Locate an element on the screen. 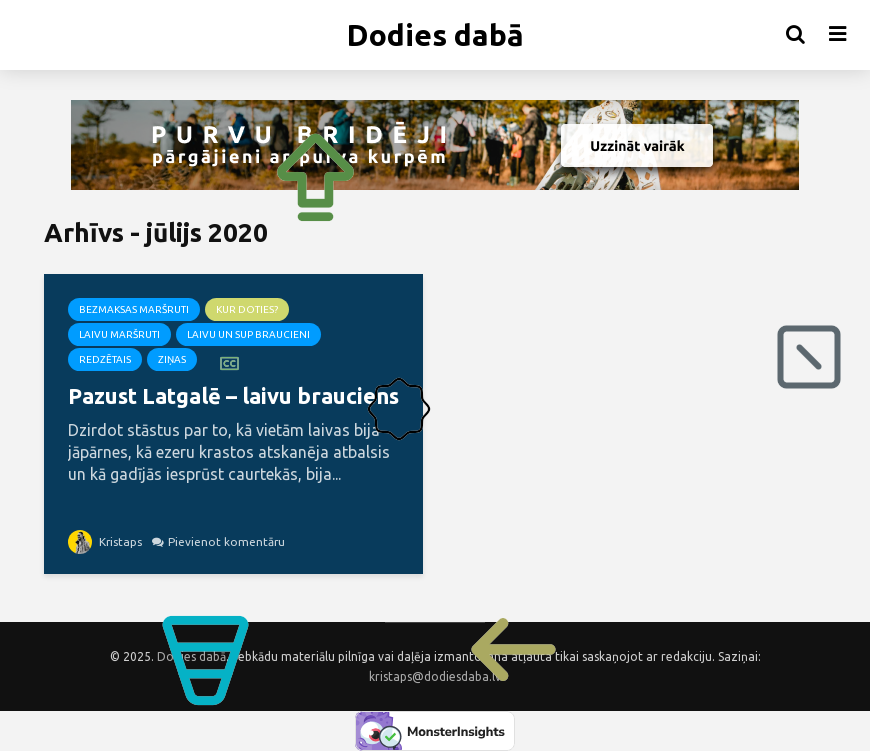 The height and width of the screenshot is (751, 870). indicates a badge or certification status is located at coordinates (399, 409).